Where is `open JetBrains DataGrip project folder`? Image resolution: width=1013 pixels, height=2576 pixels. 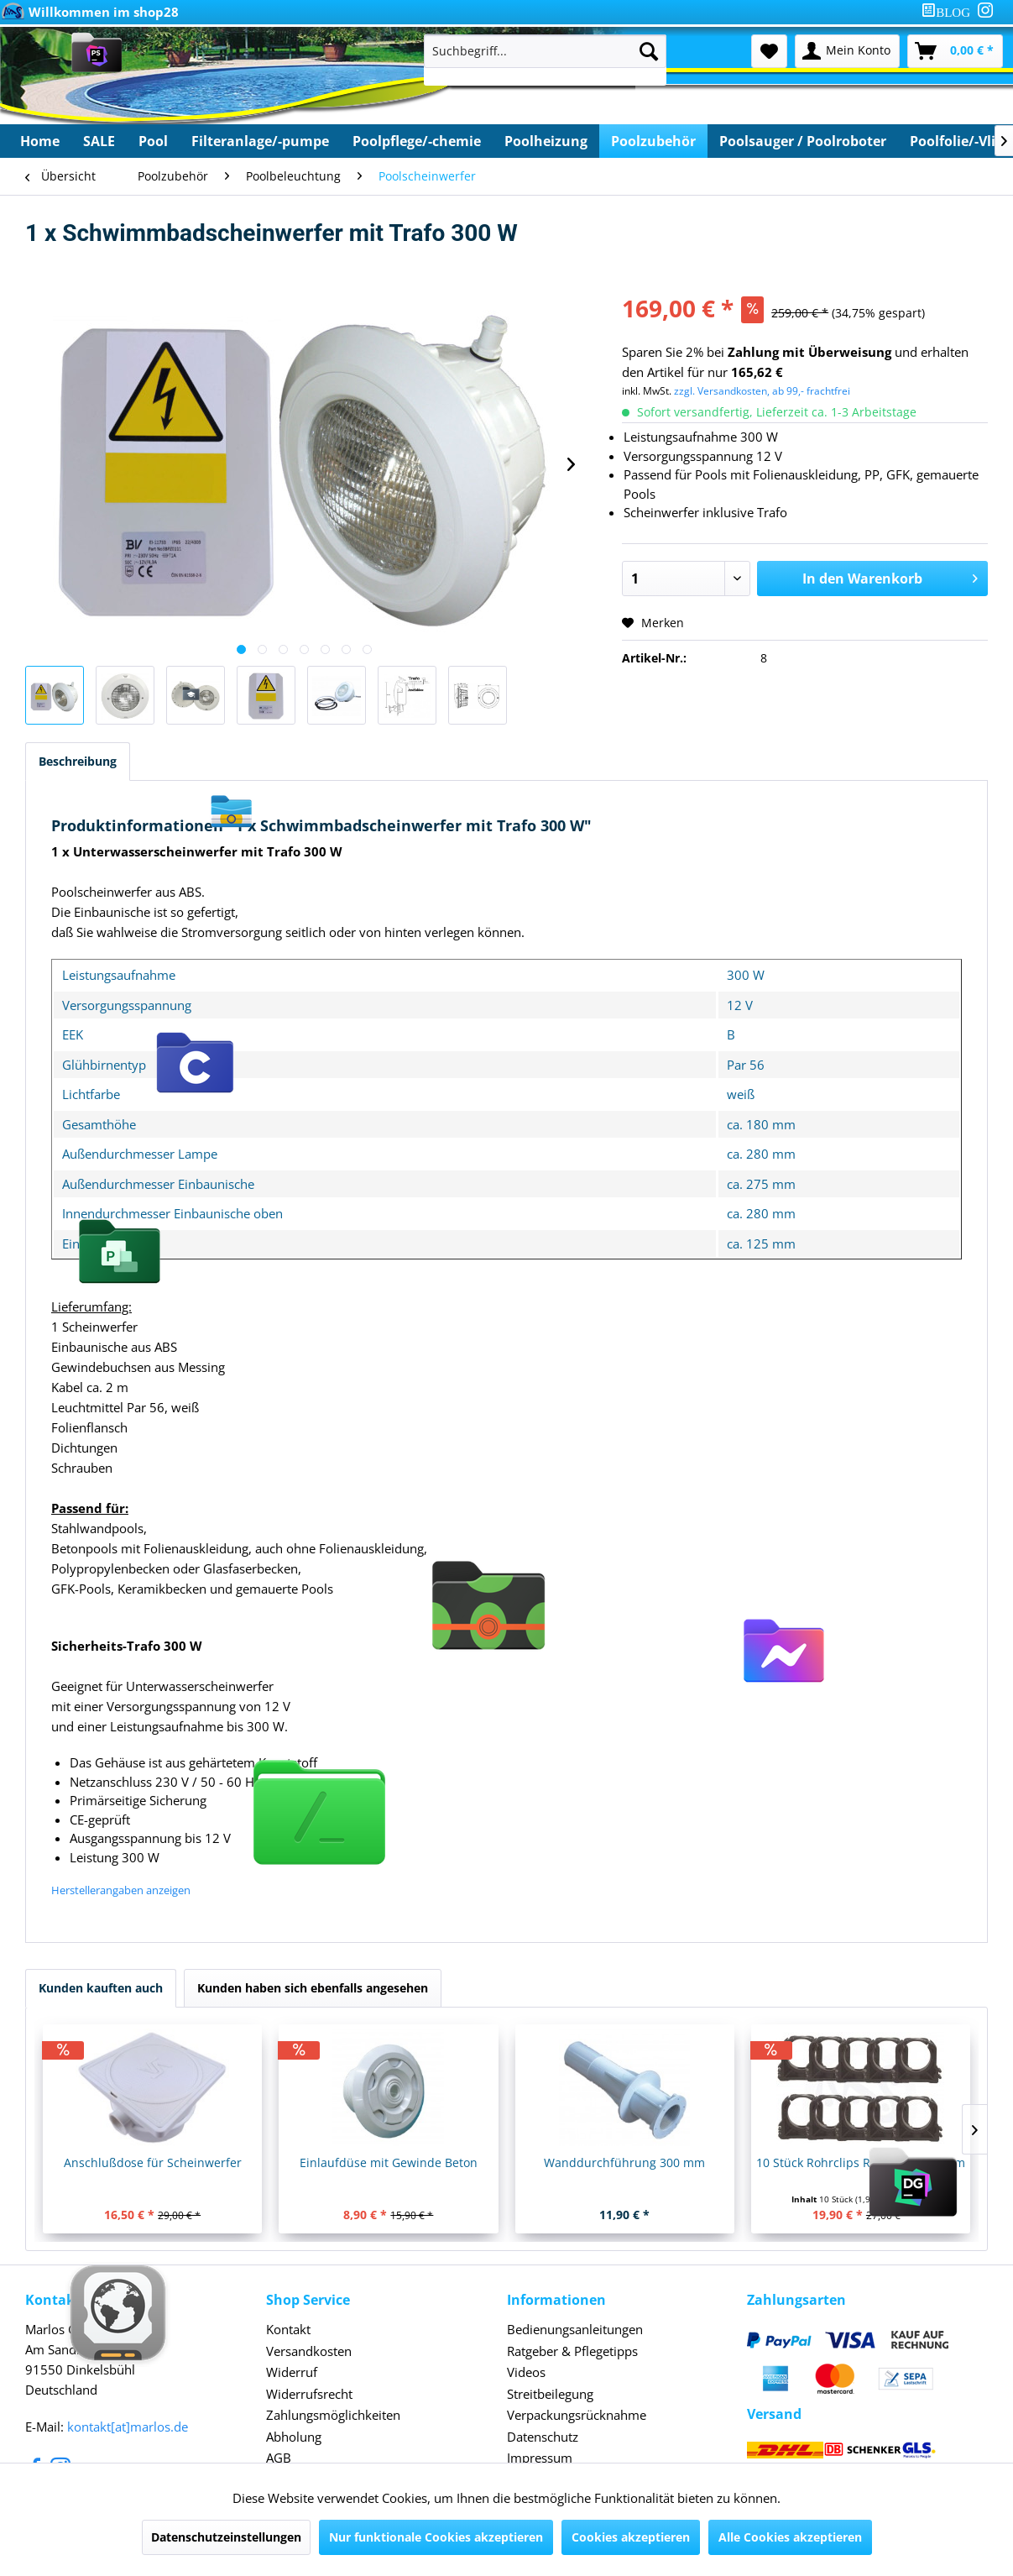
open JetBrains DataGrip project folder is located at coordinates (912, 2184).